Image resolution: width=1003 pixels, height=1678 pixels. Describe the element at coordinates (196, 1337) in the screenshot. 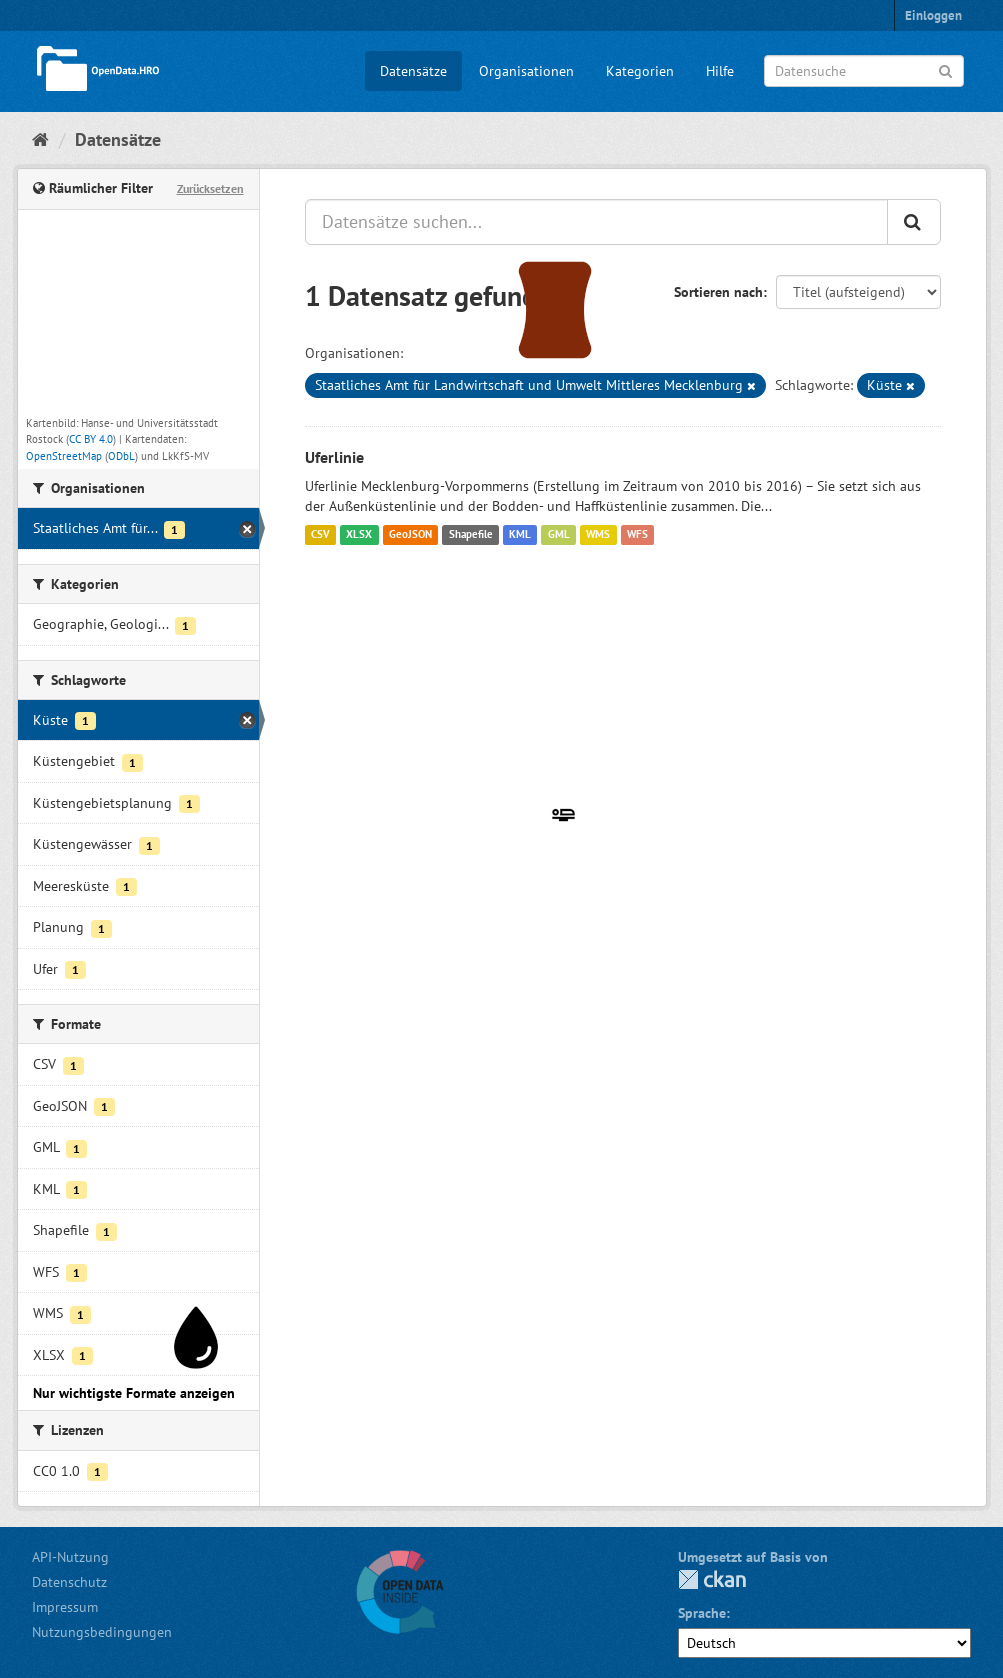

I see `indicates water or hydration tracking` at that location.